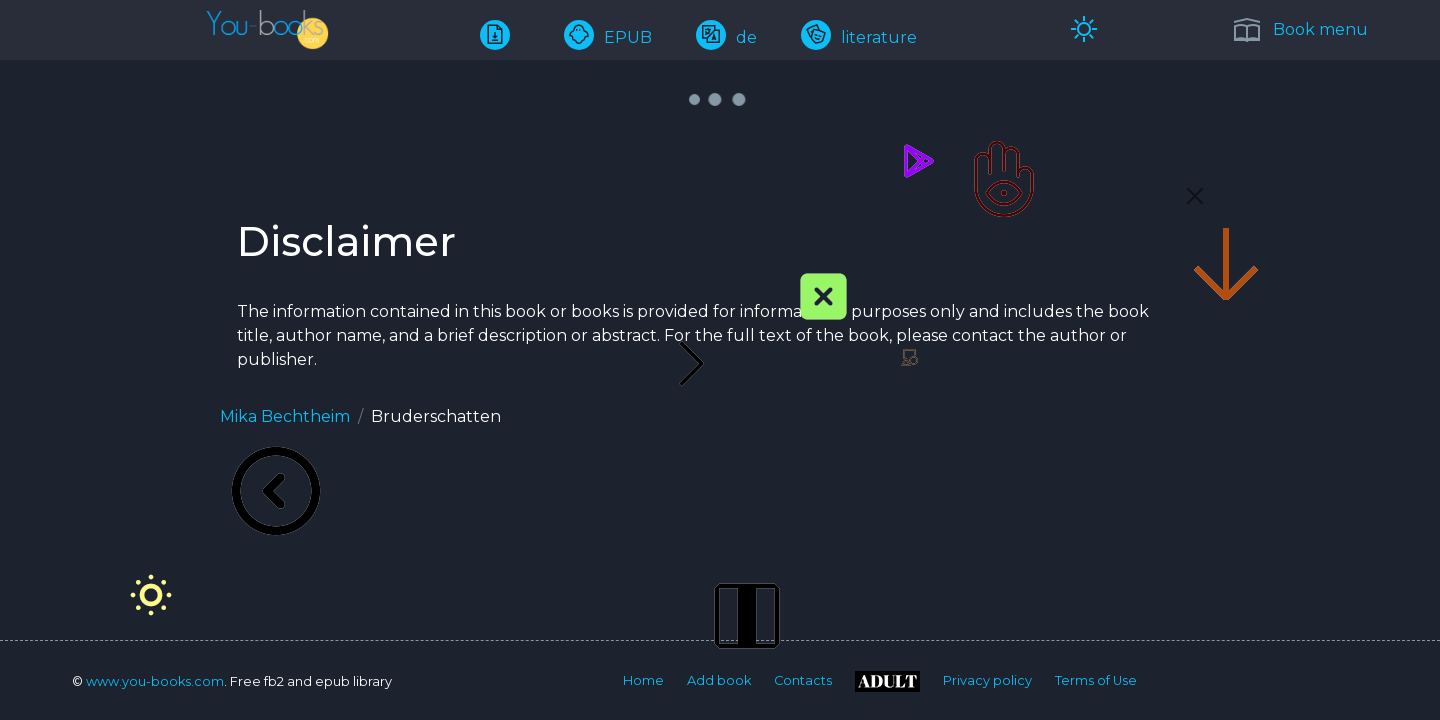  I want to click on go back to the previous screen, so click(276, 491).